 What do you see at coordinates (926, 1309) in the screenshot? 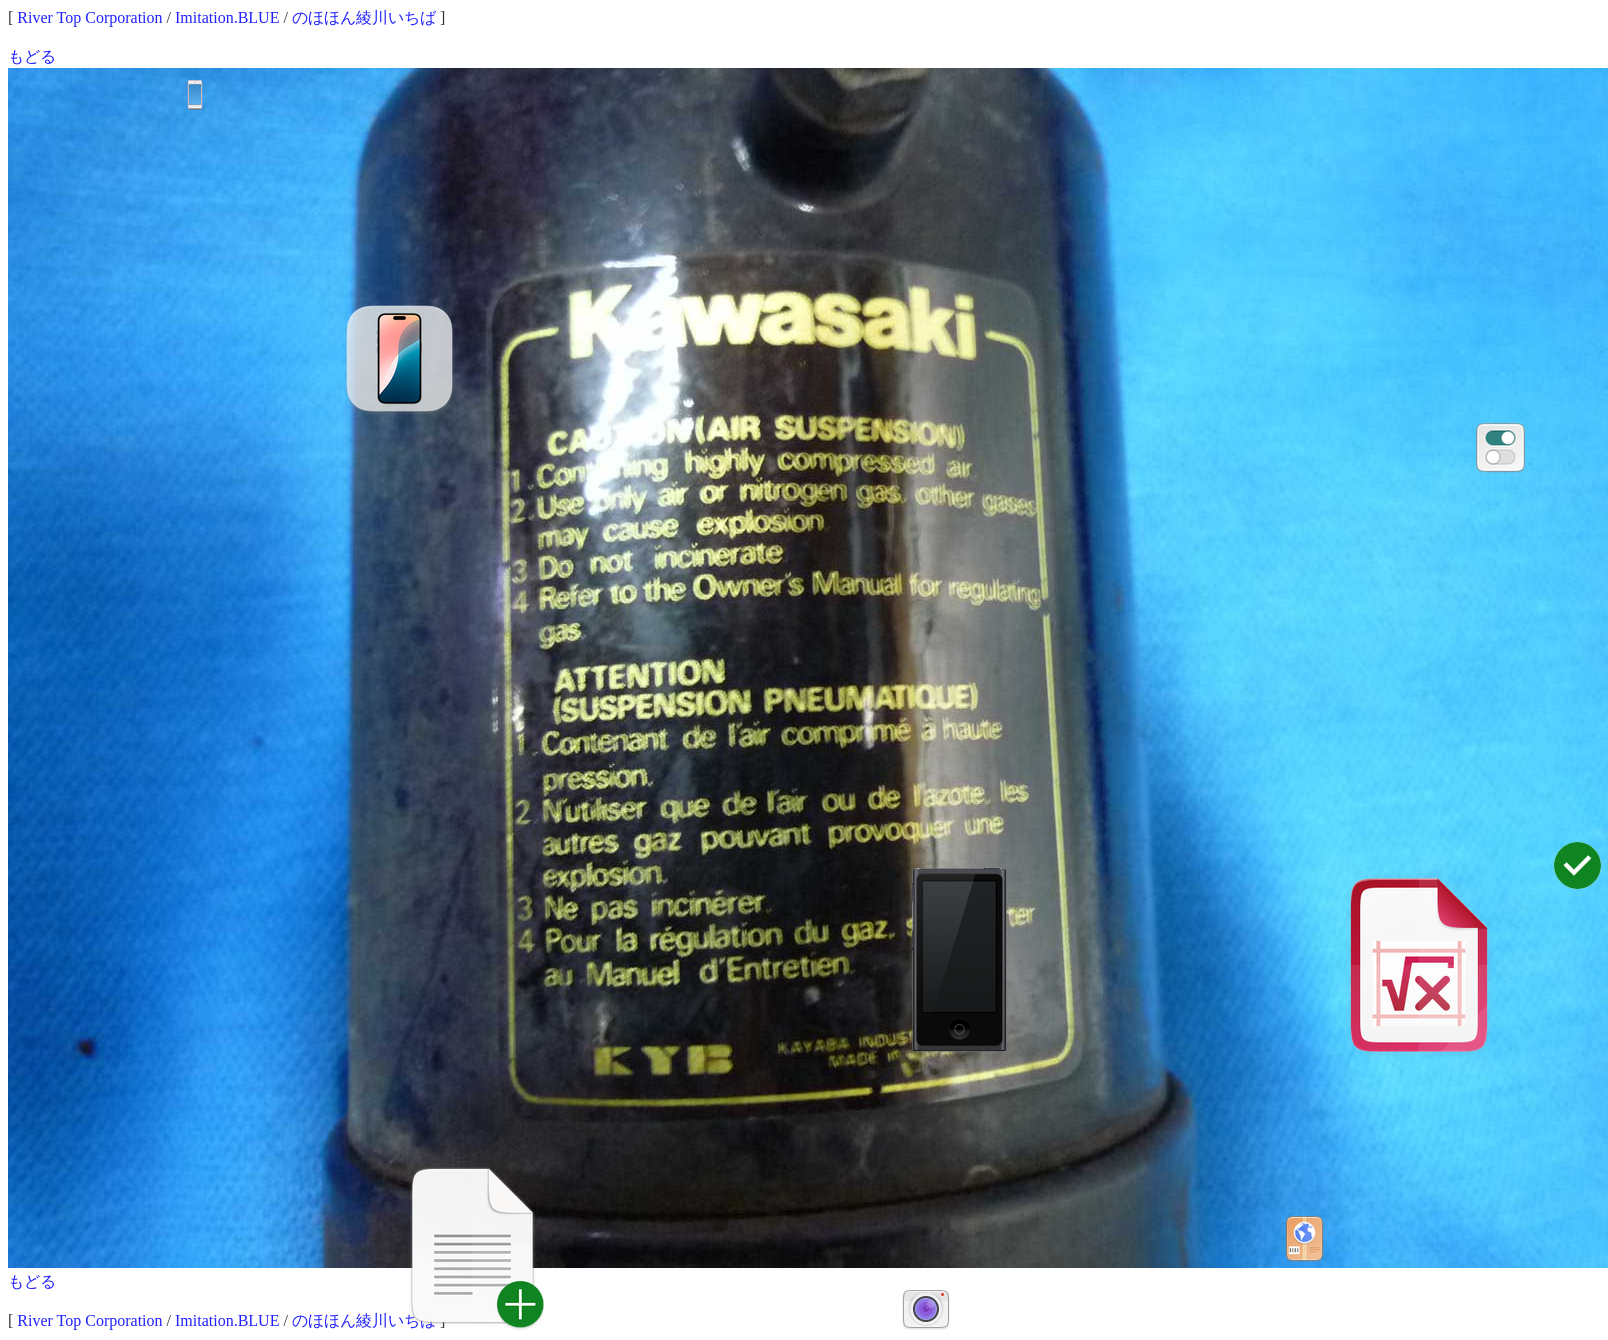
I see `open cheese webcam application` at bounding box center [926, 1309].